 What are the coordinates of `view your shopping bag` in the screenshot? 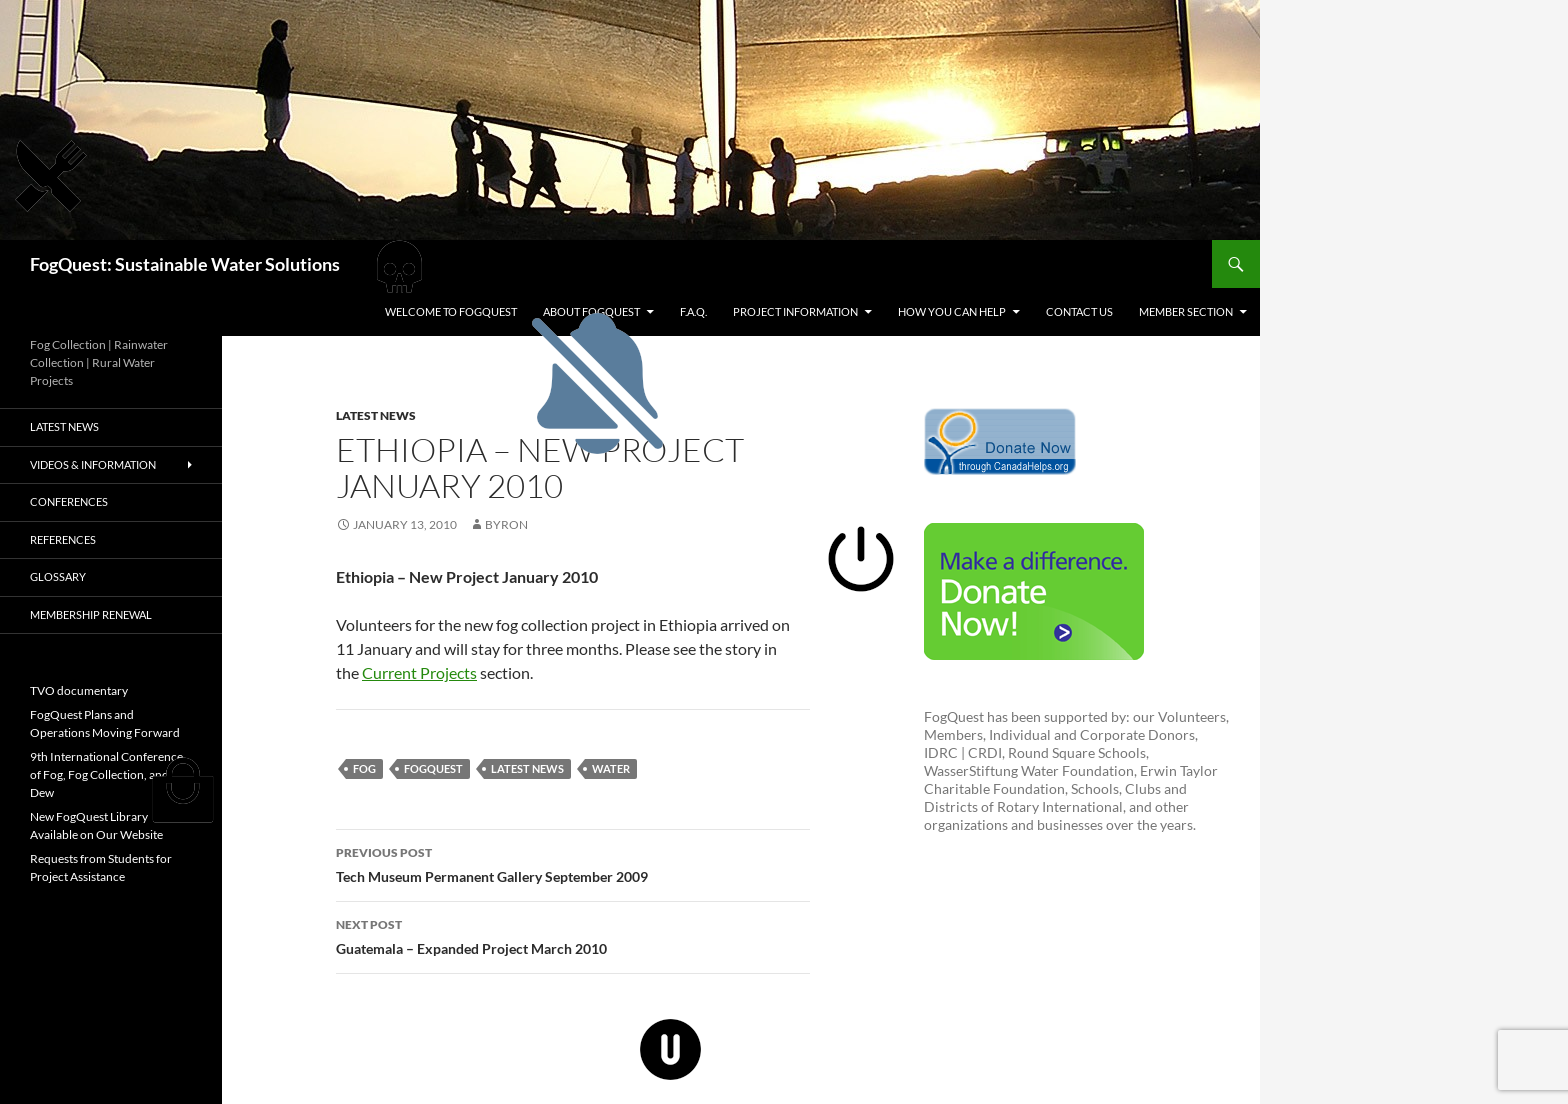 It's located at (183, 790).